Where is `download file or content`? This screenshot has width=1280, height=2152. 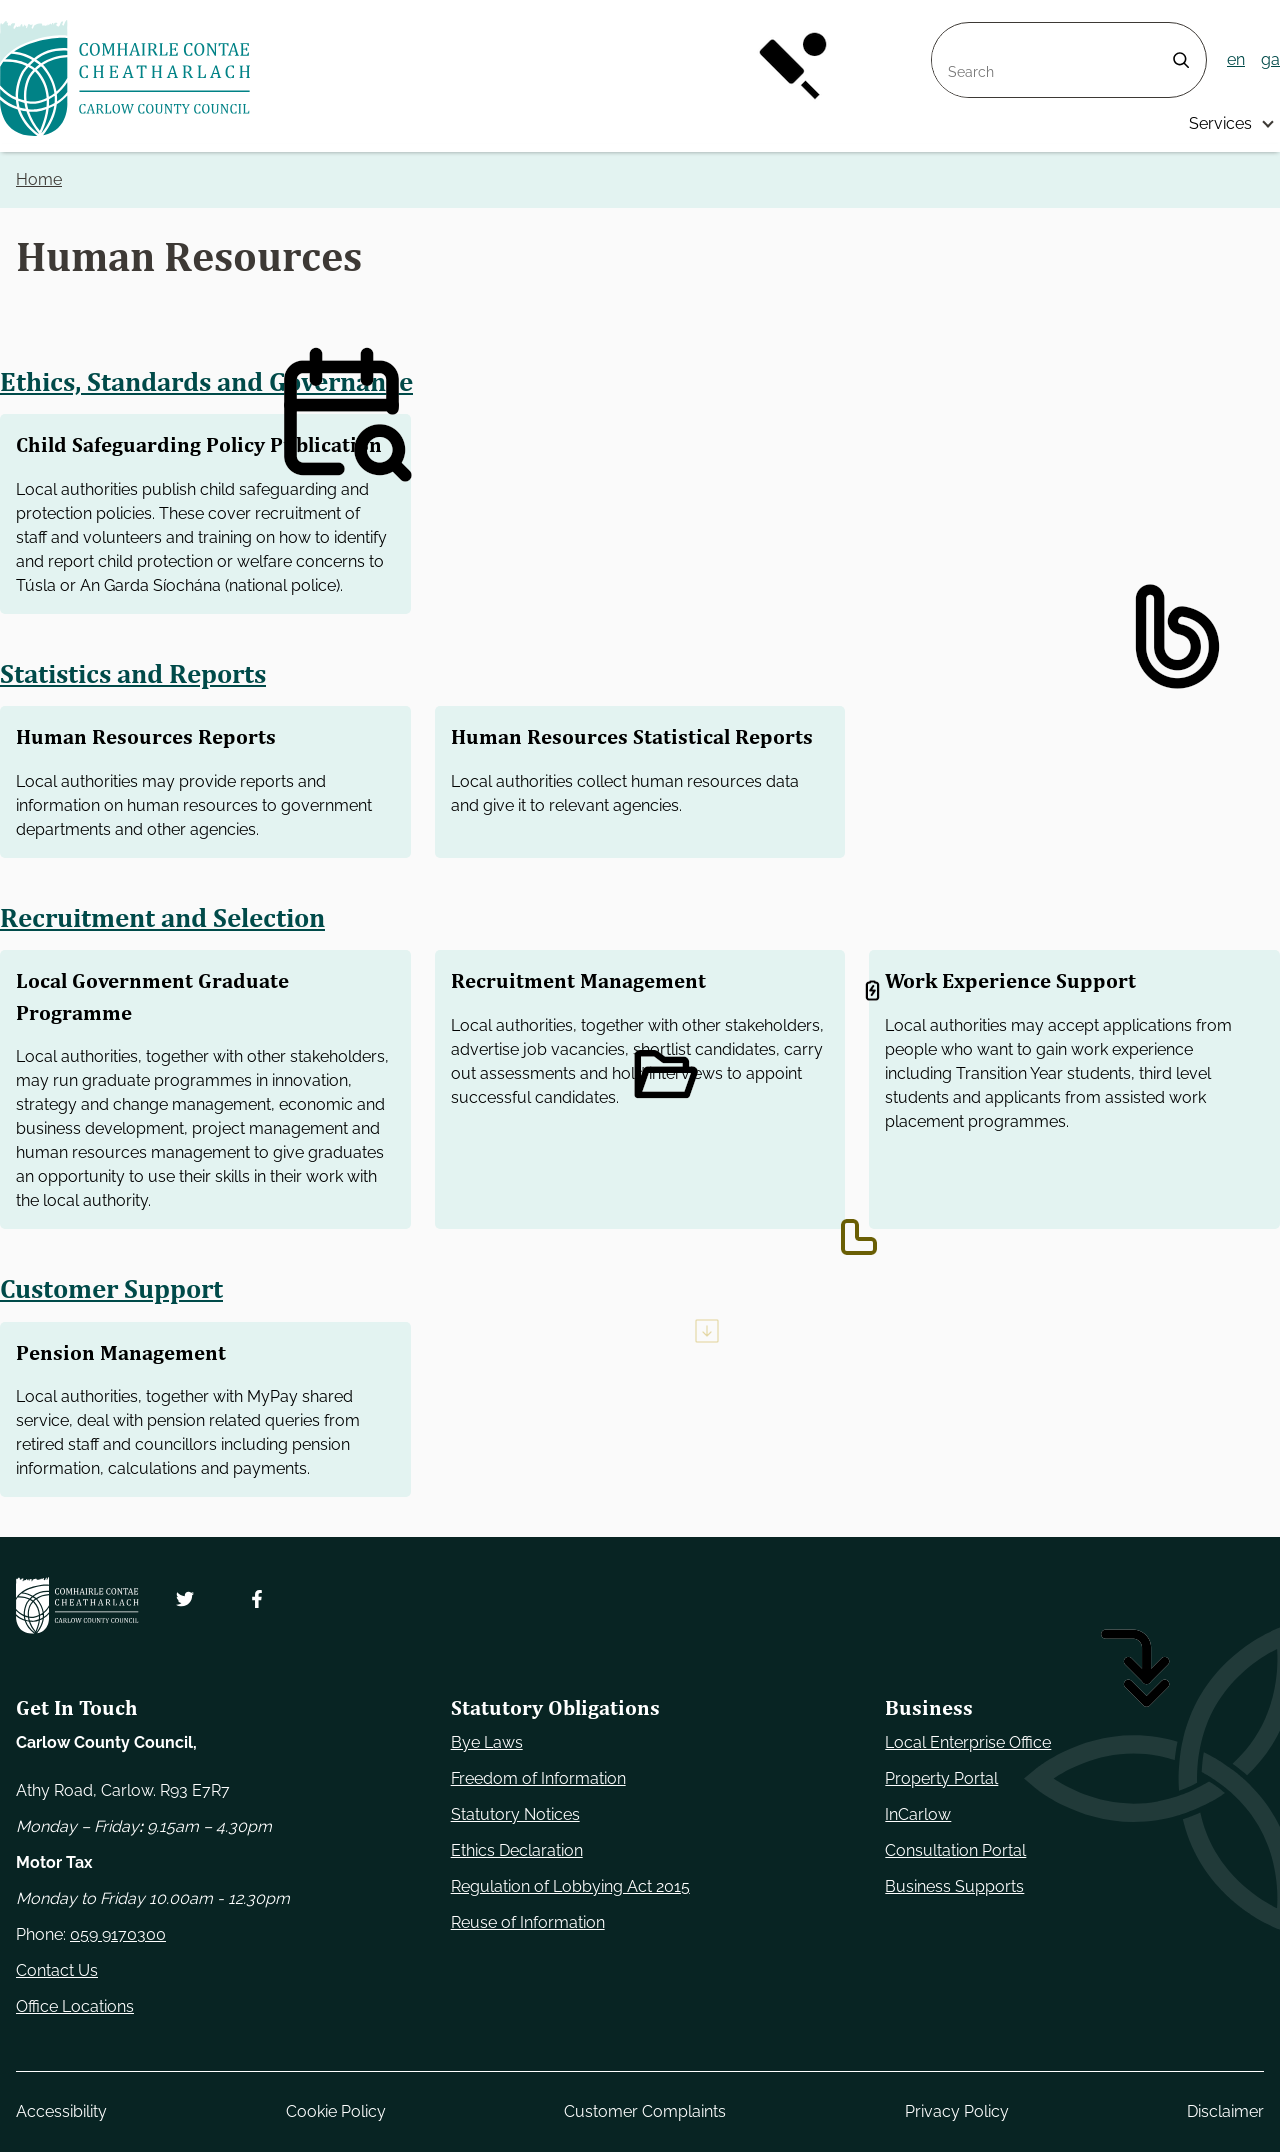
download file or content is located at coordinates (707, 1331).